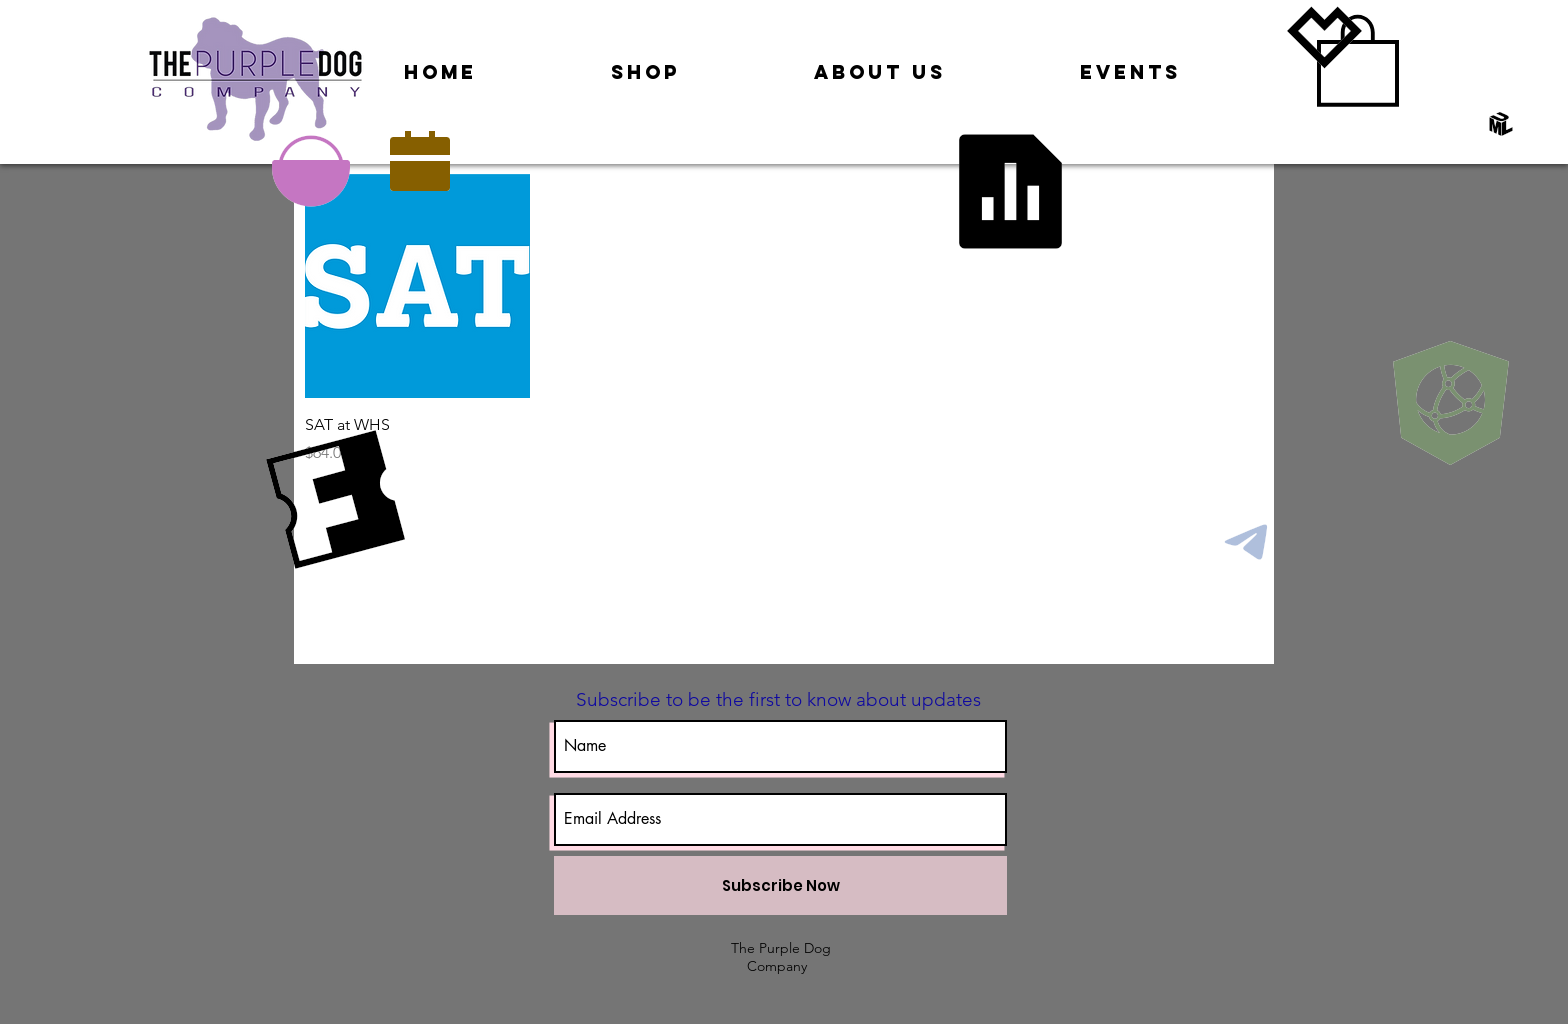  Describe the element at coordinates (1451, 403) in the screenshot. I see `jsDelivr CDN service logo` at that location.